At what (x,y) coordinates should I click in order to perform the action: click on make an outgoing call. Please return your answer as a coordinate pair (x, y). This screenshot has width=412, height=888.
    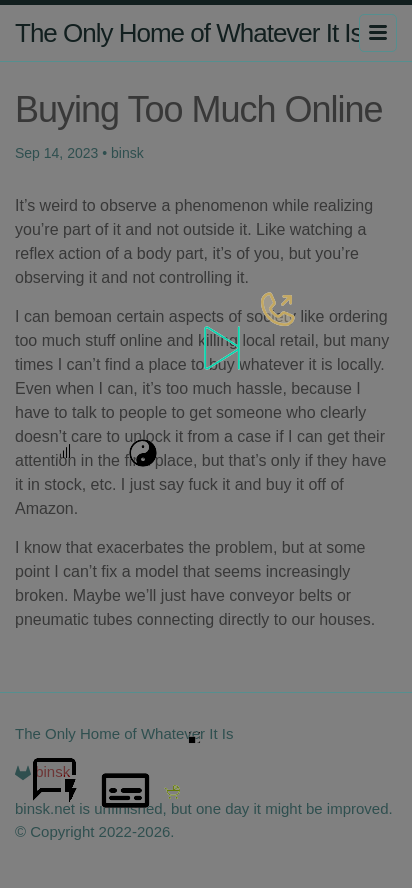
    Looking at the image, I should click on (278, 308).